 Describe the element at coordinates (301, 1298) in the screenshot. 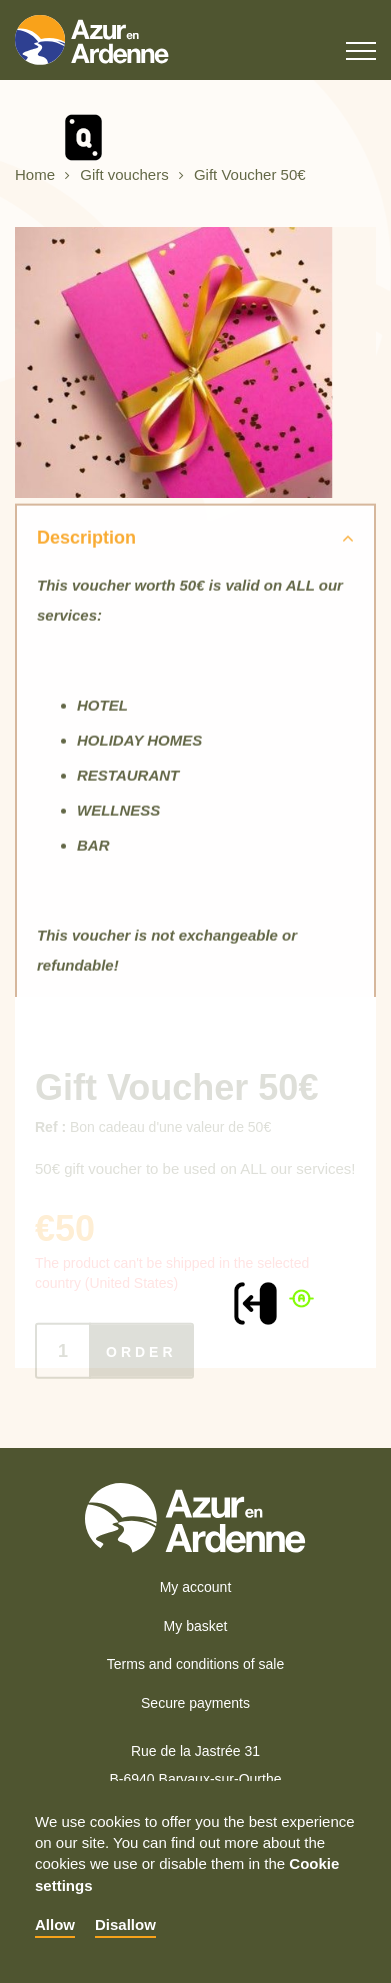

I see `ammeter symbol for circuit diagrams` at that location.